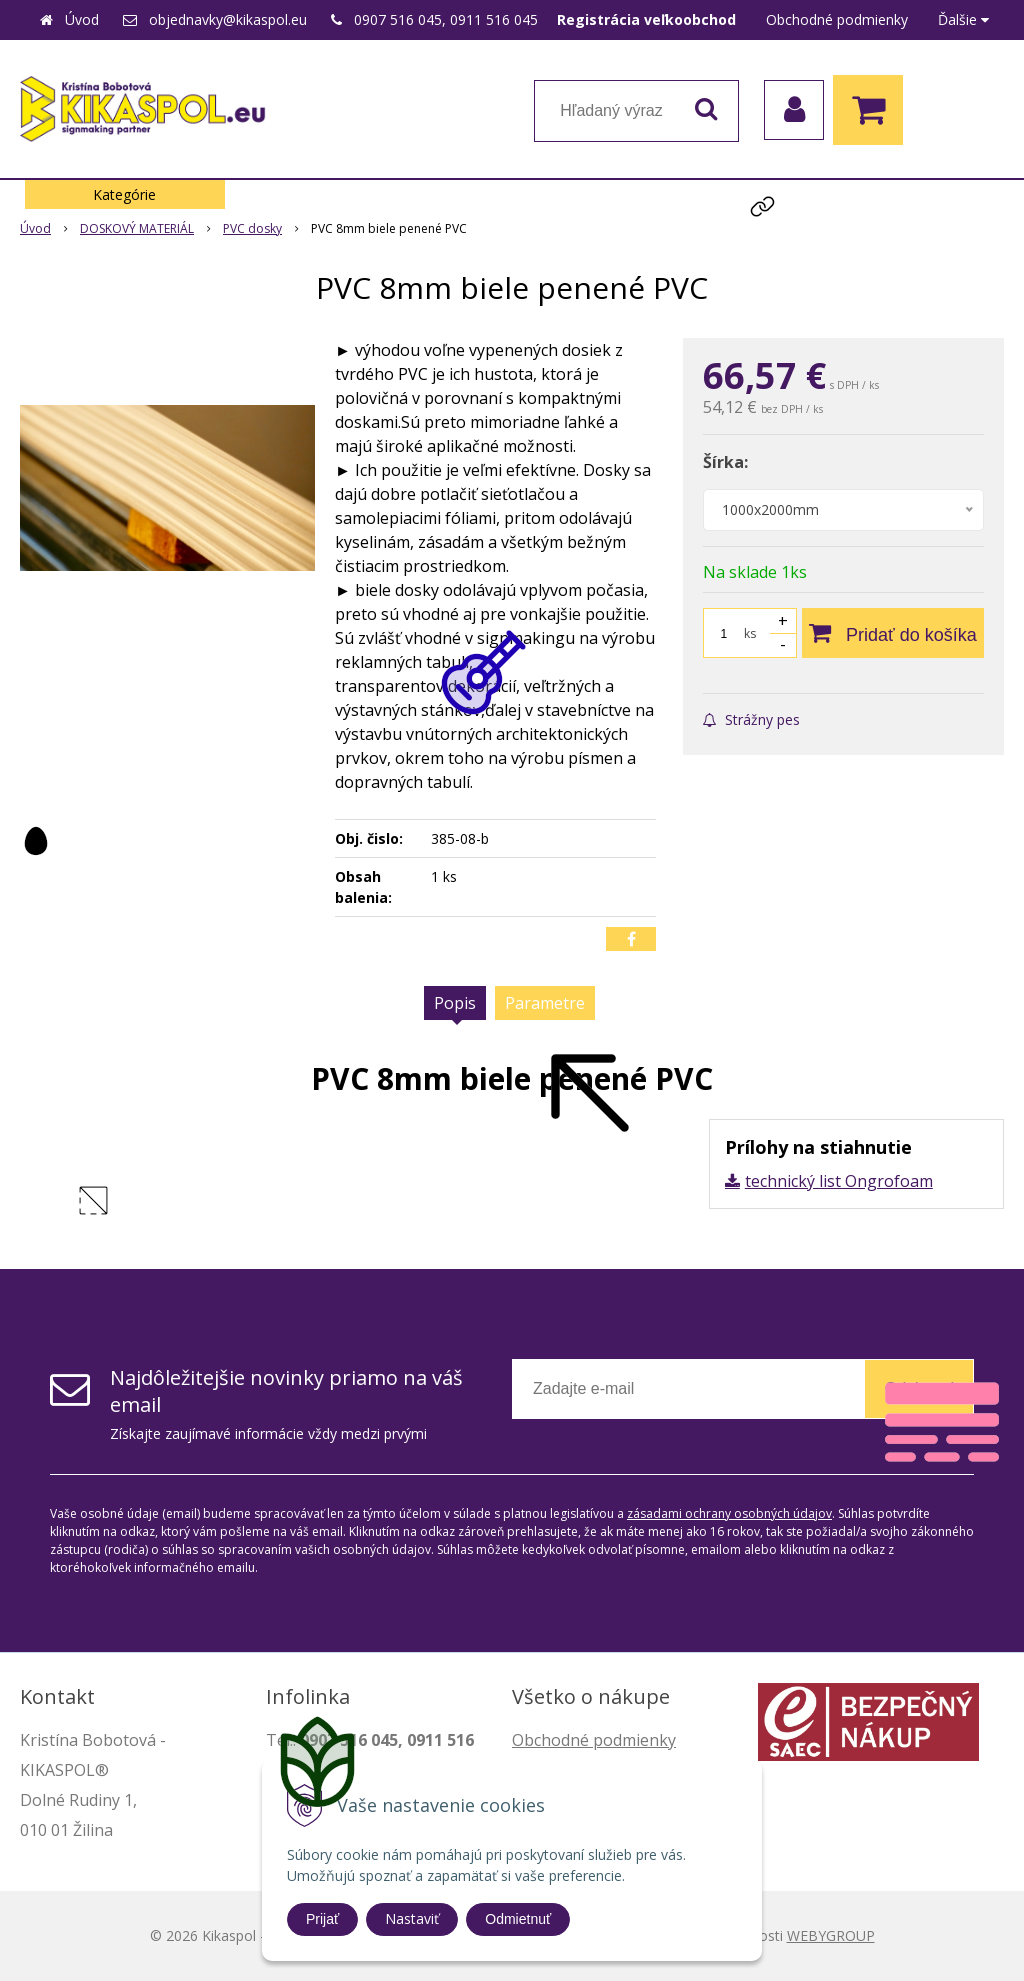 The height and width of the screenshot is (1981, 1024). I want to click on indicates egg or egg-containing ingredient, so click(36, 841).